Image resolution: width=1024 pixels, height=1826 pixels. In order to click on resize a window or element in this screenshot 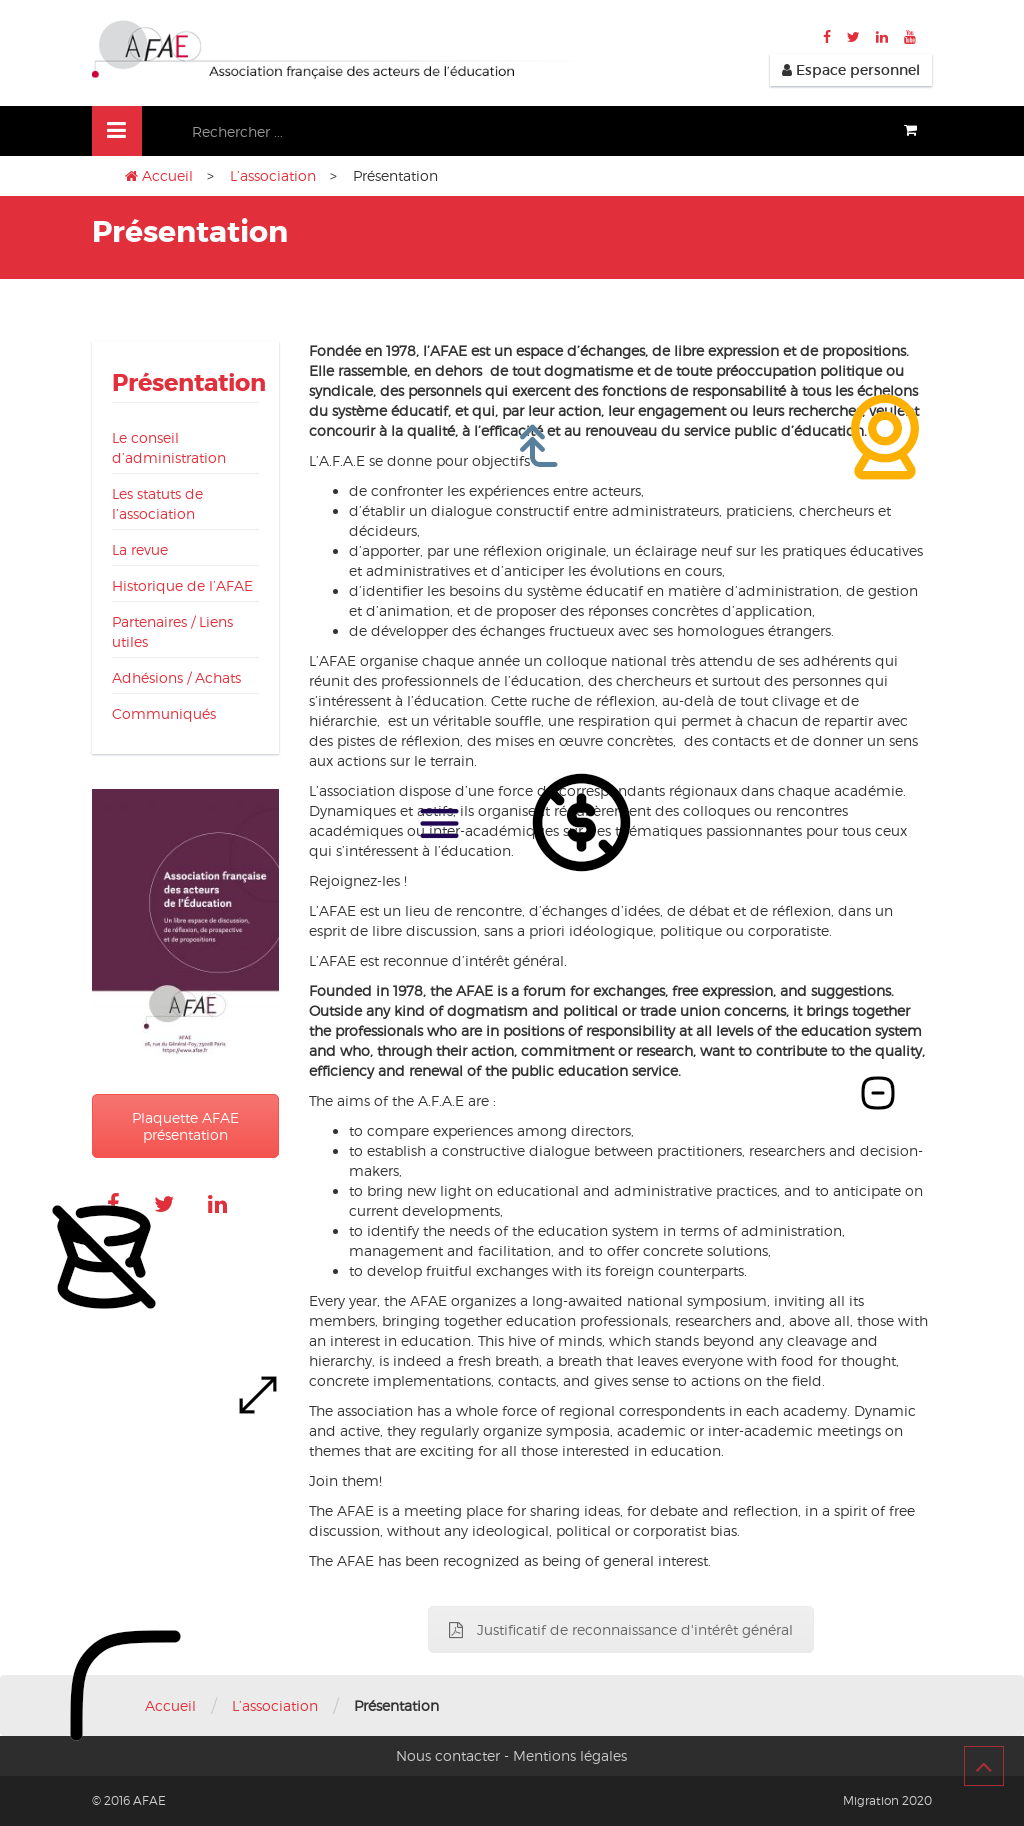, I will do `click(258, 1395)`.